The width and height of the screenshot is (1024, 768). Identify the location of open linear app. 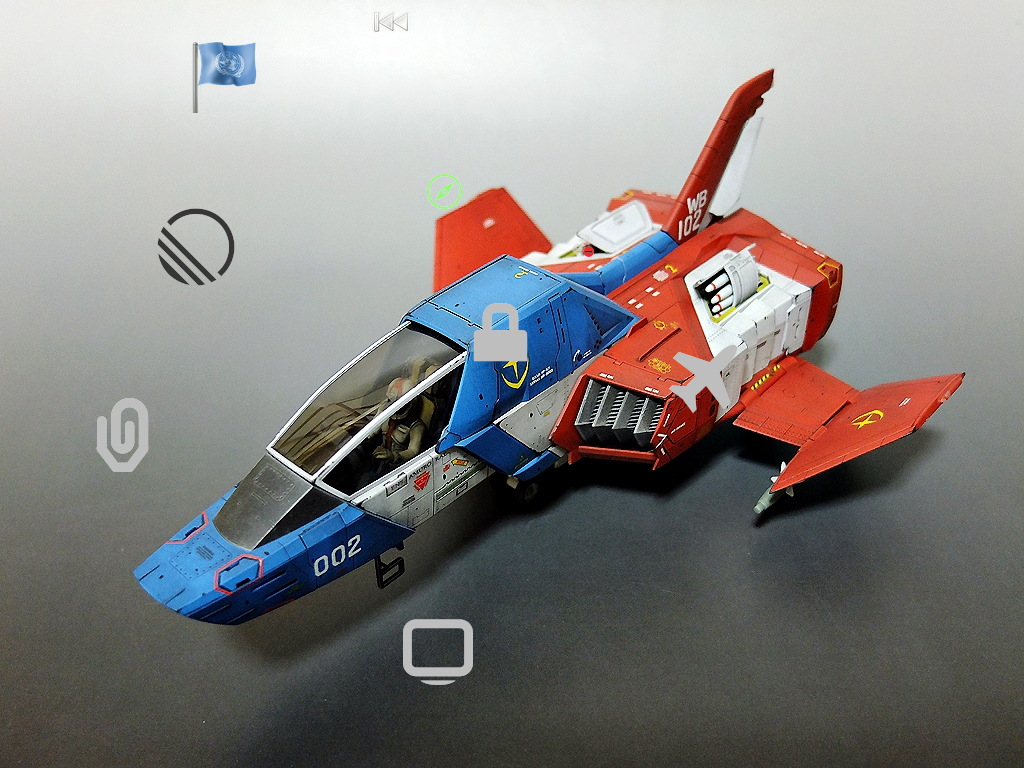
(196, 247).